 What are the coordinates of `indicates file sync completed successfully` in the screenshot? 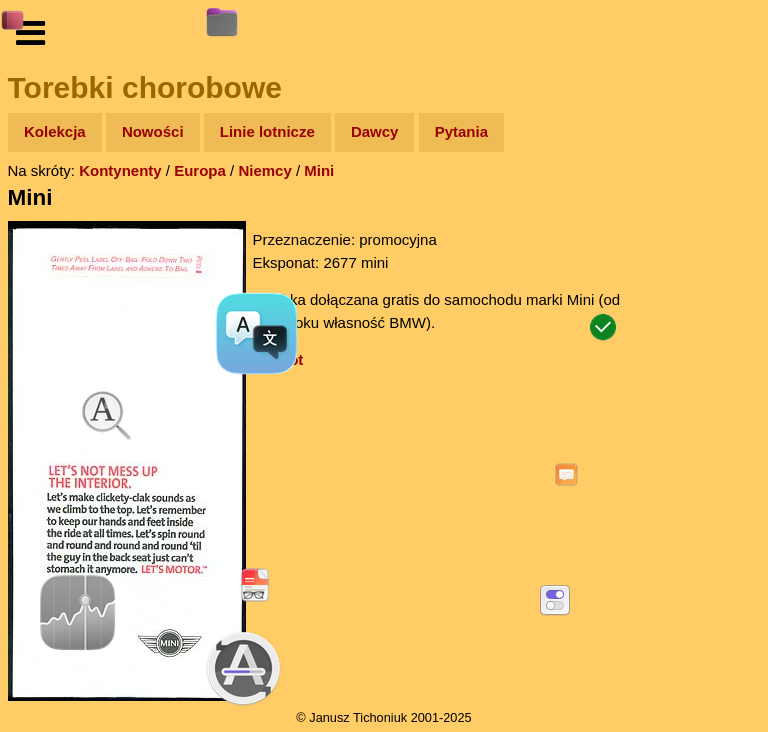 It's located at (603, 327).